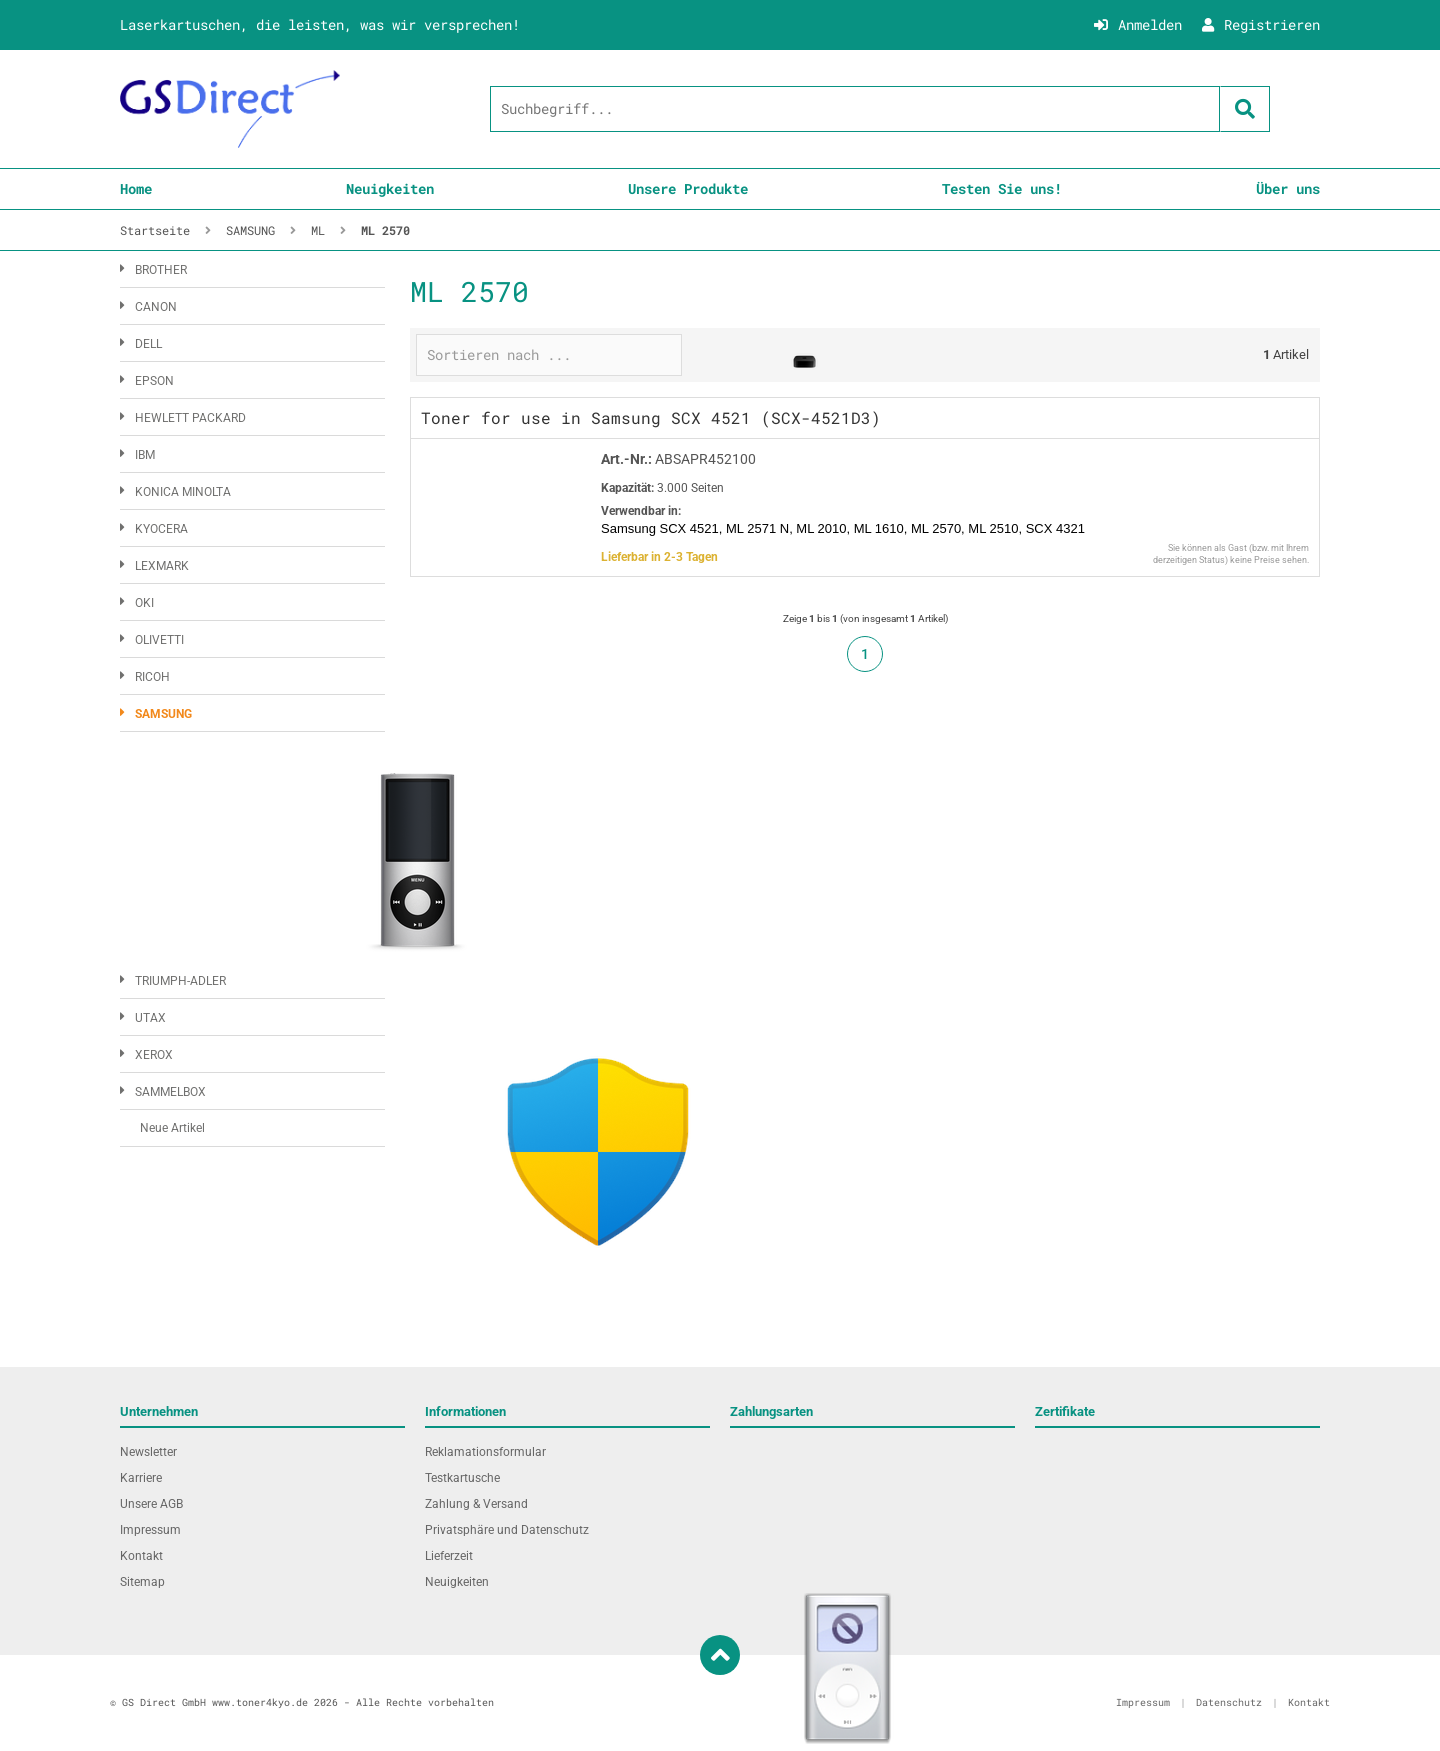 The image size is (1440, 1751). Describe the element at coordinates (847, 1668) in the screenshot. I see `iPod mini device icon` at that location.